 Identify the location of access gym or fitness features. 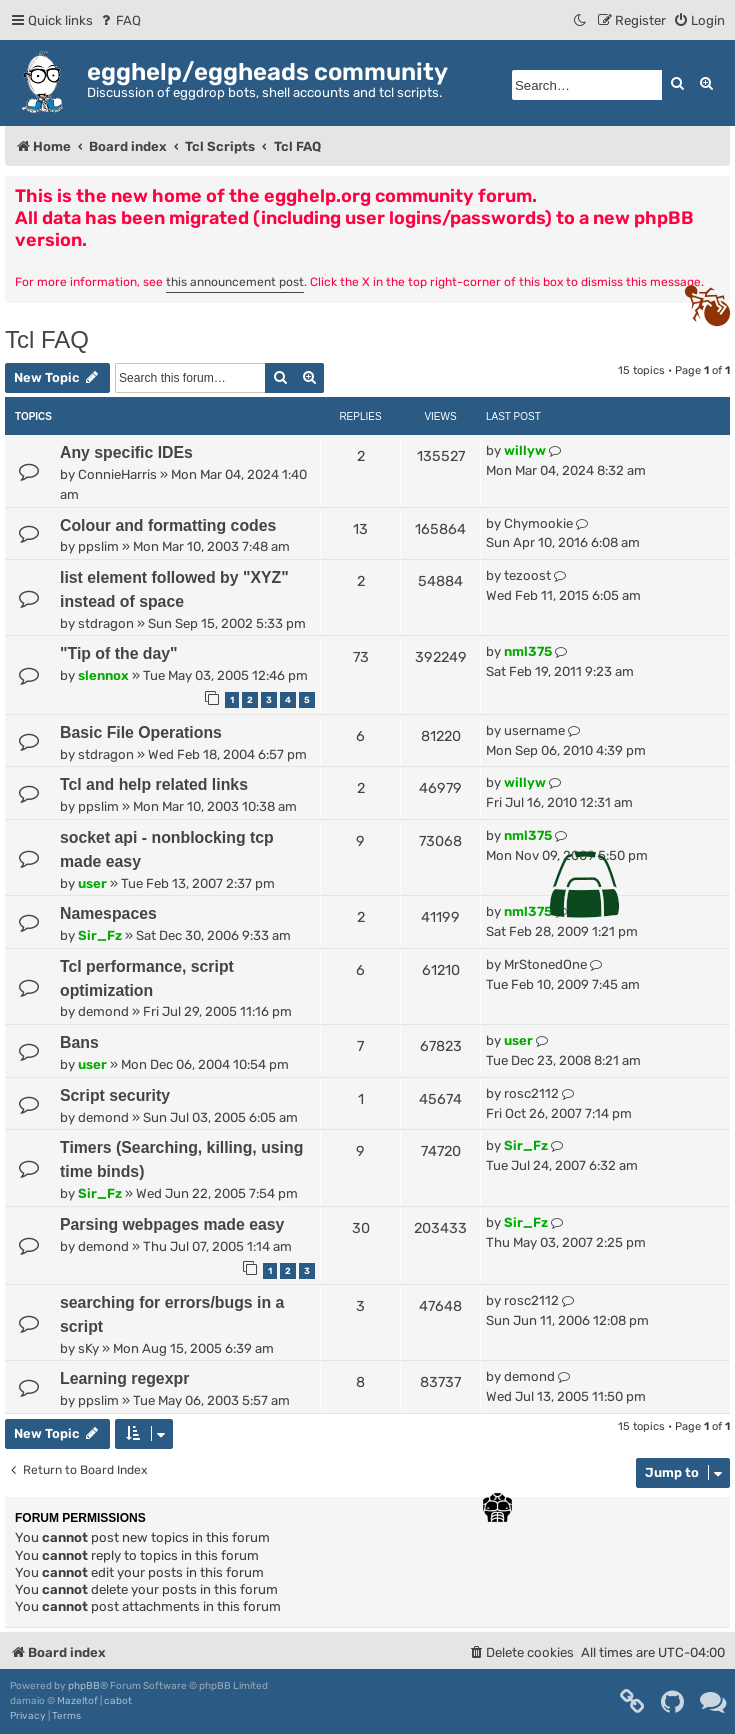
(584, 884).